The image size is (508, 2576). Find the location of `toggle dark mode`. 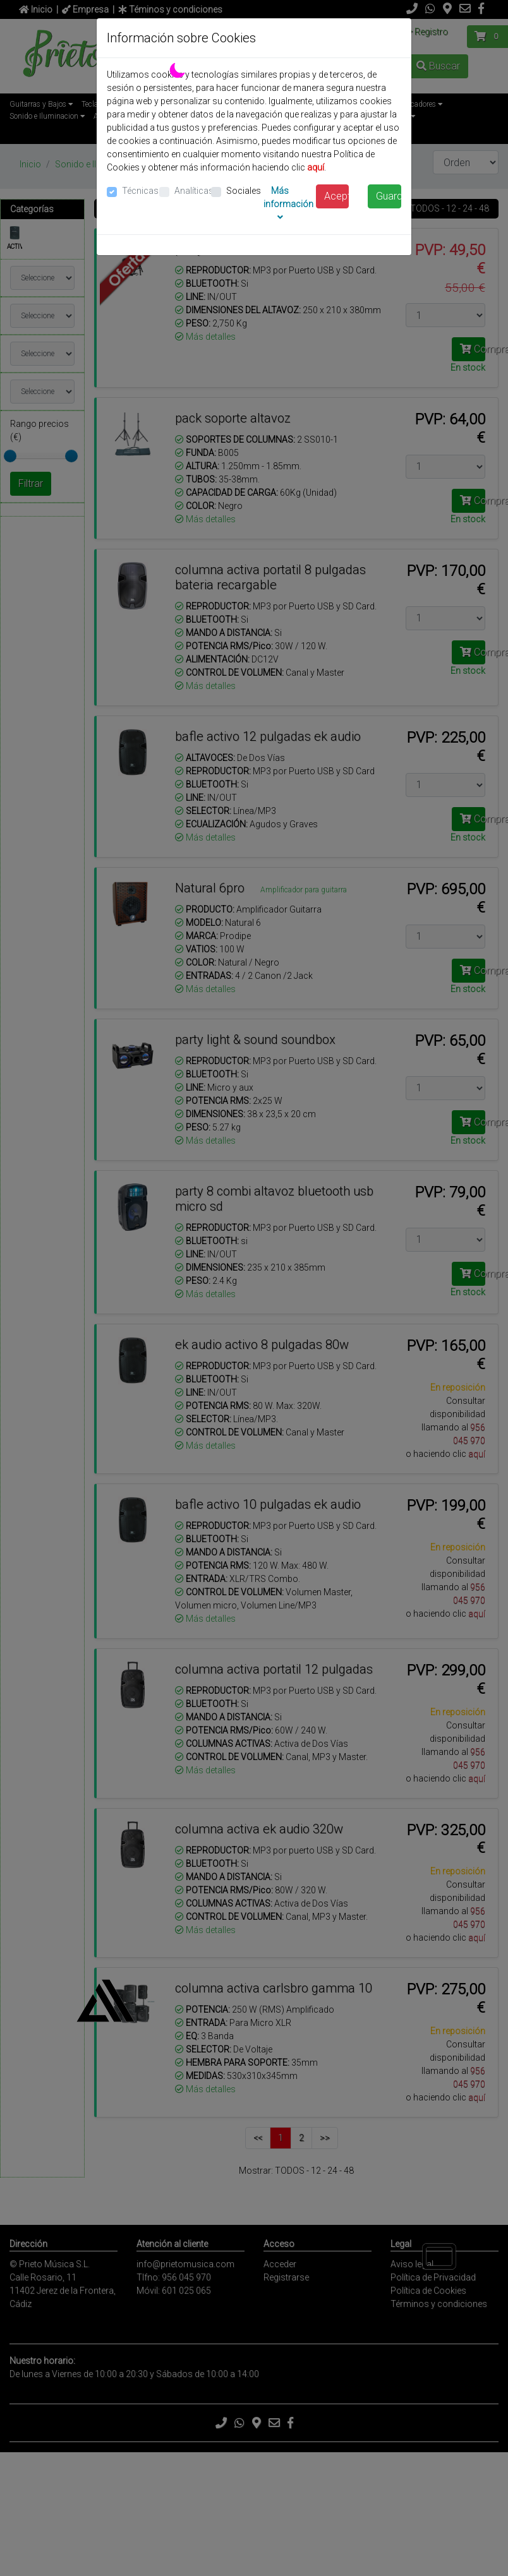

toggle dark mode is located at coordinates (177, 70).